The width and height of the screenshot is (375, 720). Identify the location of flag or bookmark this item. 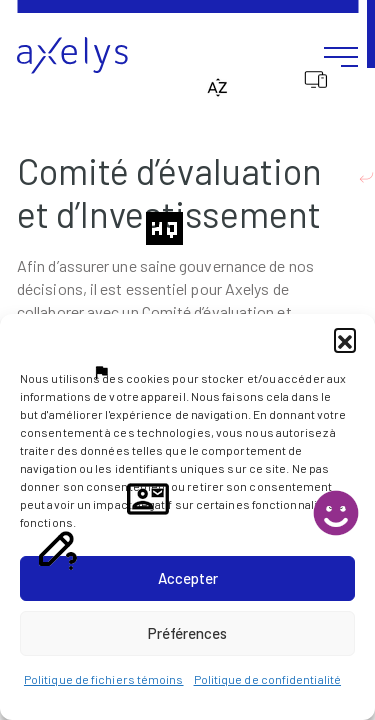
(101, 372).